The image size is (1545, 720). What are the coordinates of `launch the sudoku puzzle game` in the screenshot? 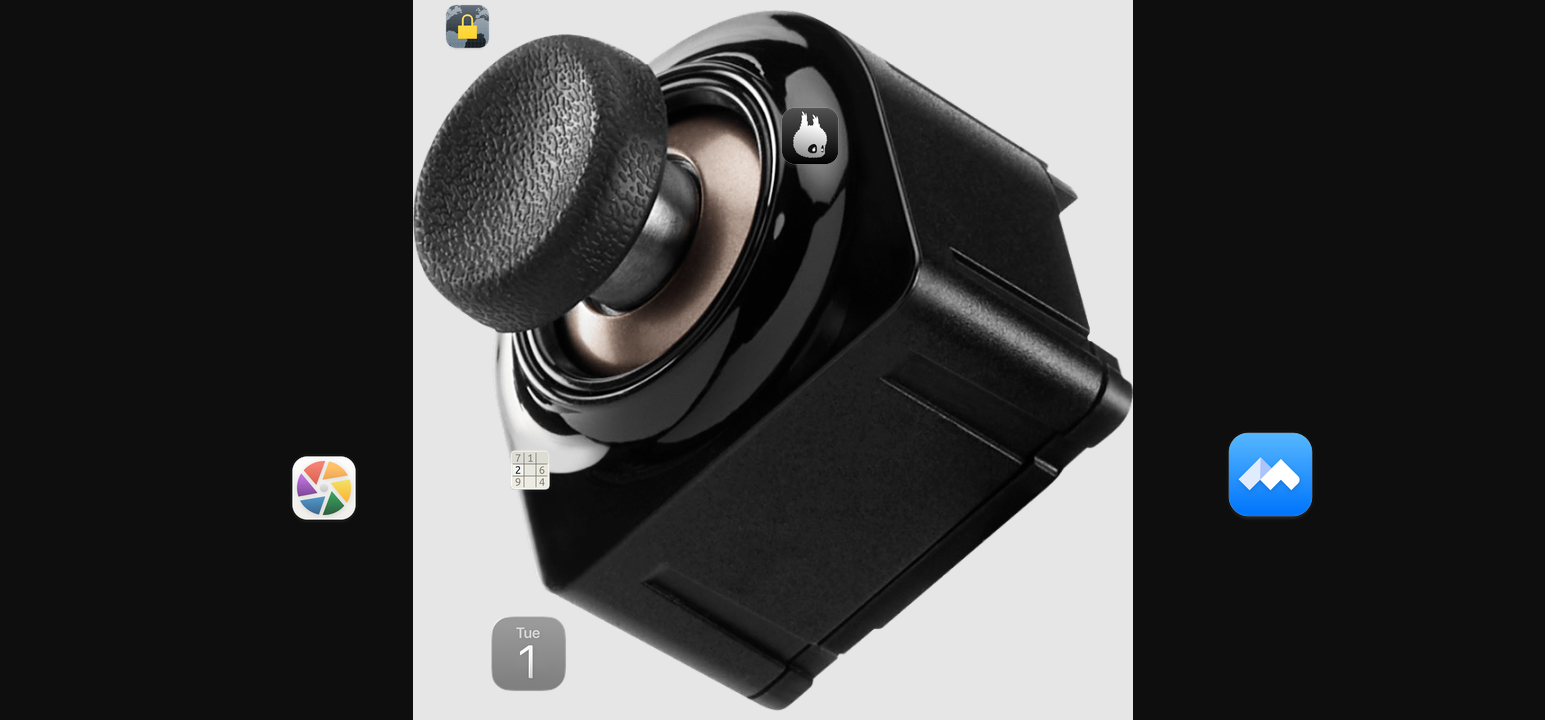 It's located at (530, 470).